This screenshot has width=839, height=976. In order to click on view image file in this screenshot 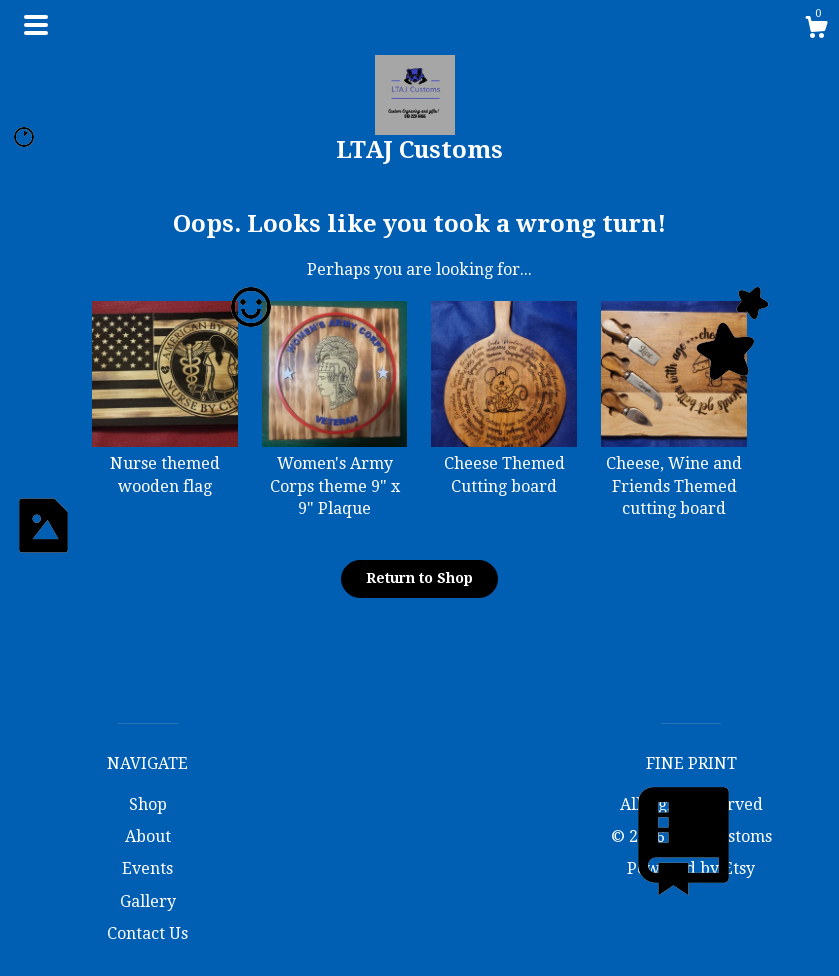, I will do `click(43, 525)`.